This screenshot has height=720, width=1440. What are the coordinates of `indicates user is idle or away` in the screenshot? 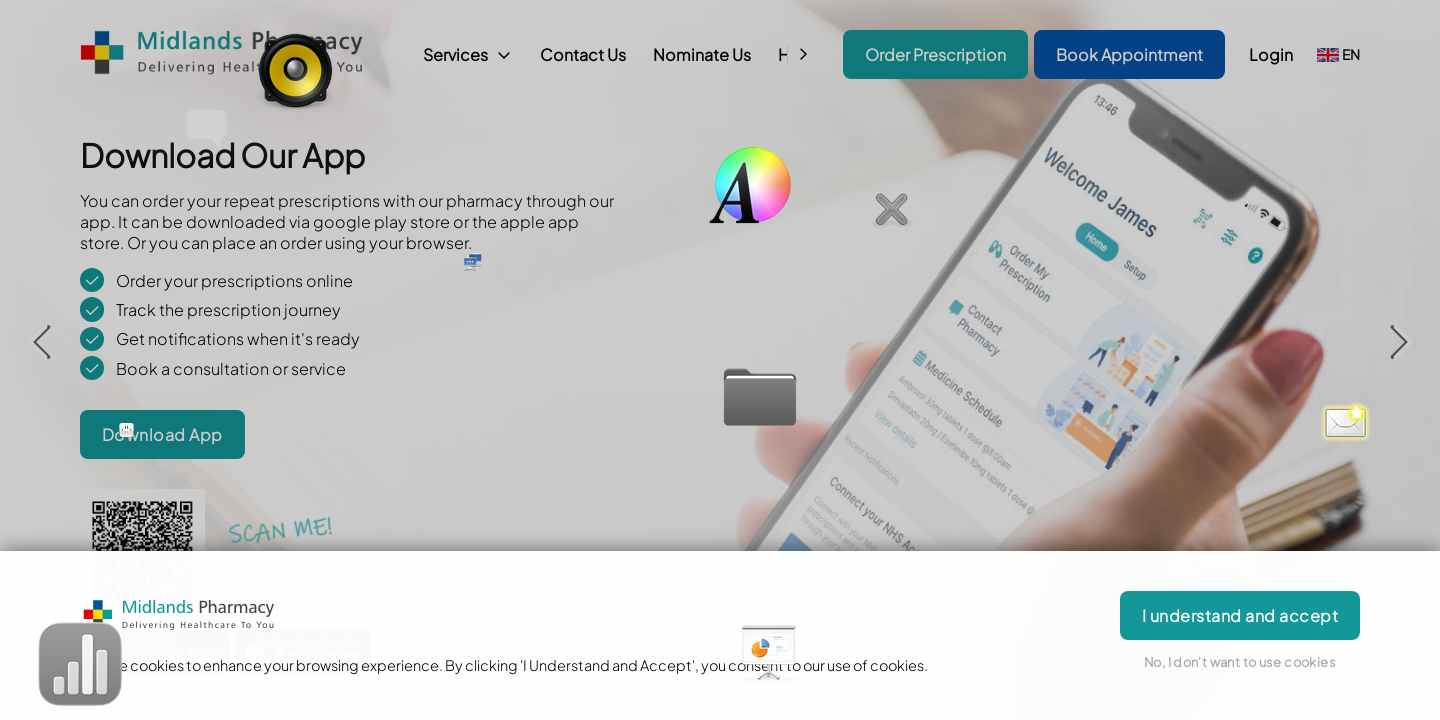 It's located at (206, 130).